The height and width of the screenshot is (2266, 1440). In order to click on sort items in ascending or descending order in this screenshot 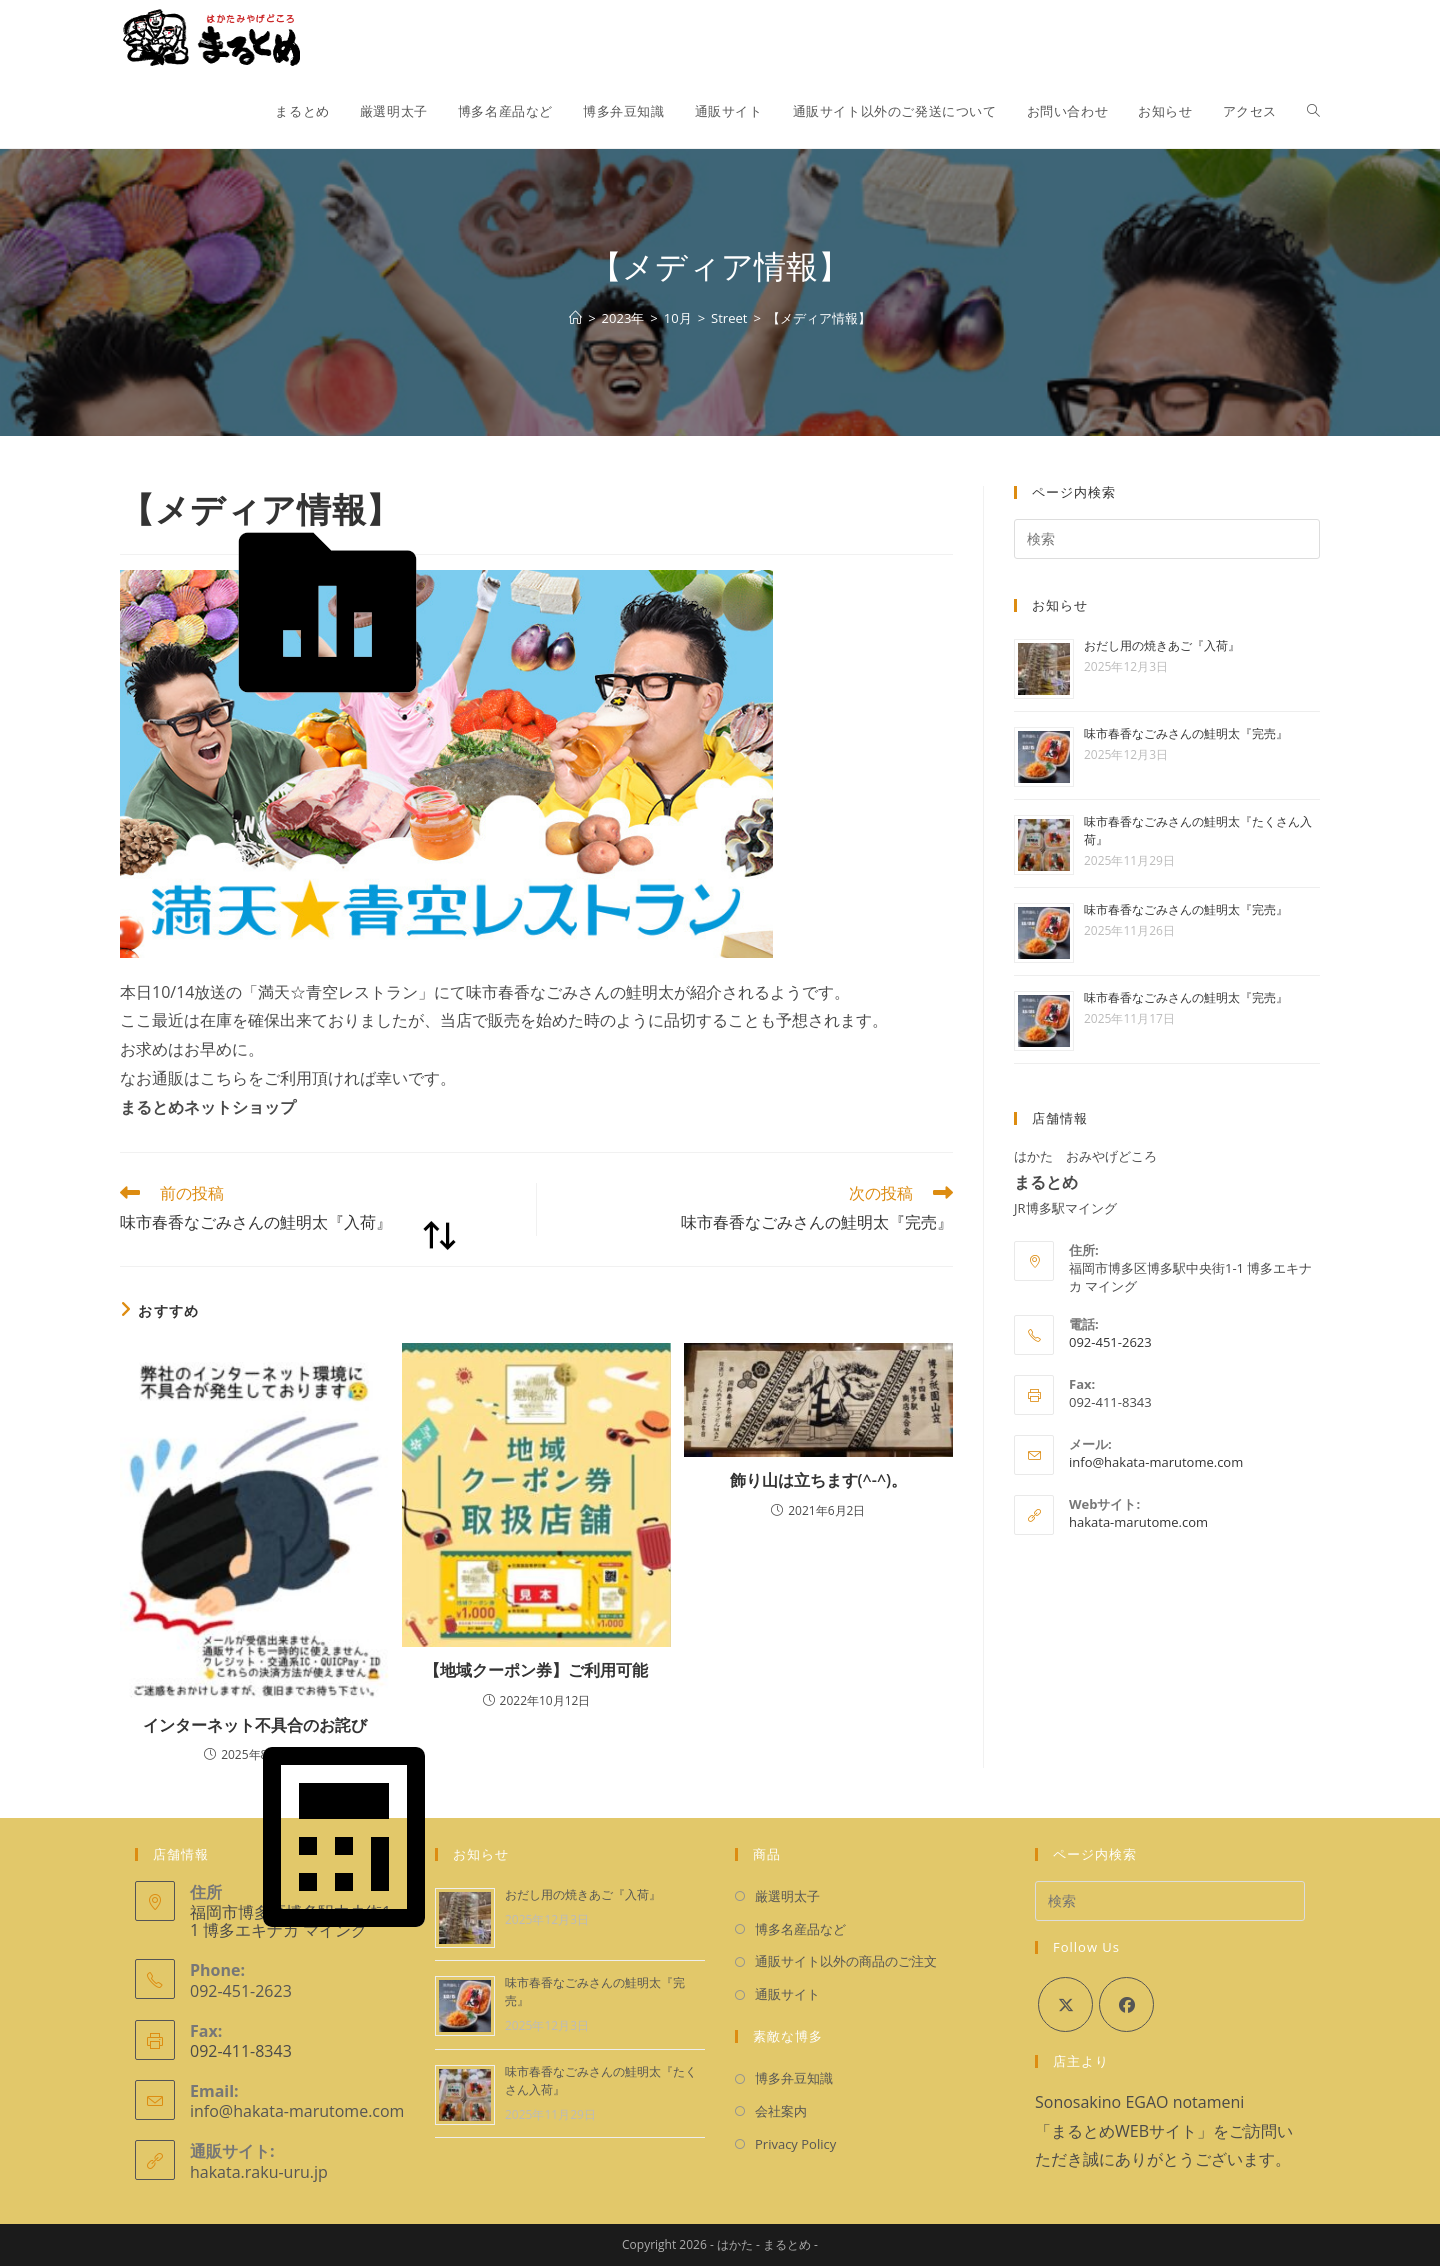, I will do `click(439, 1235)`.